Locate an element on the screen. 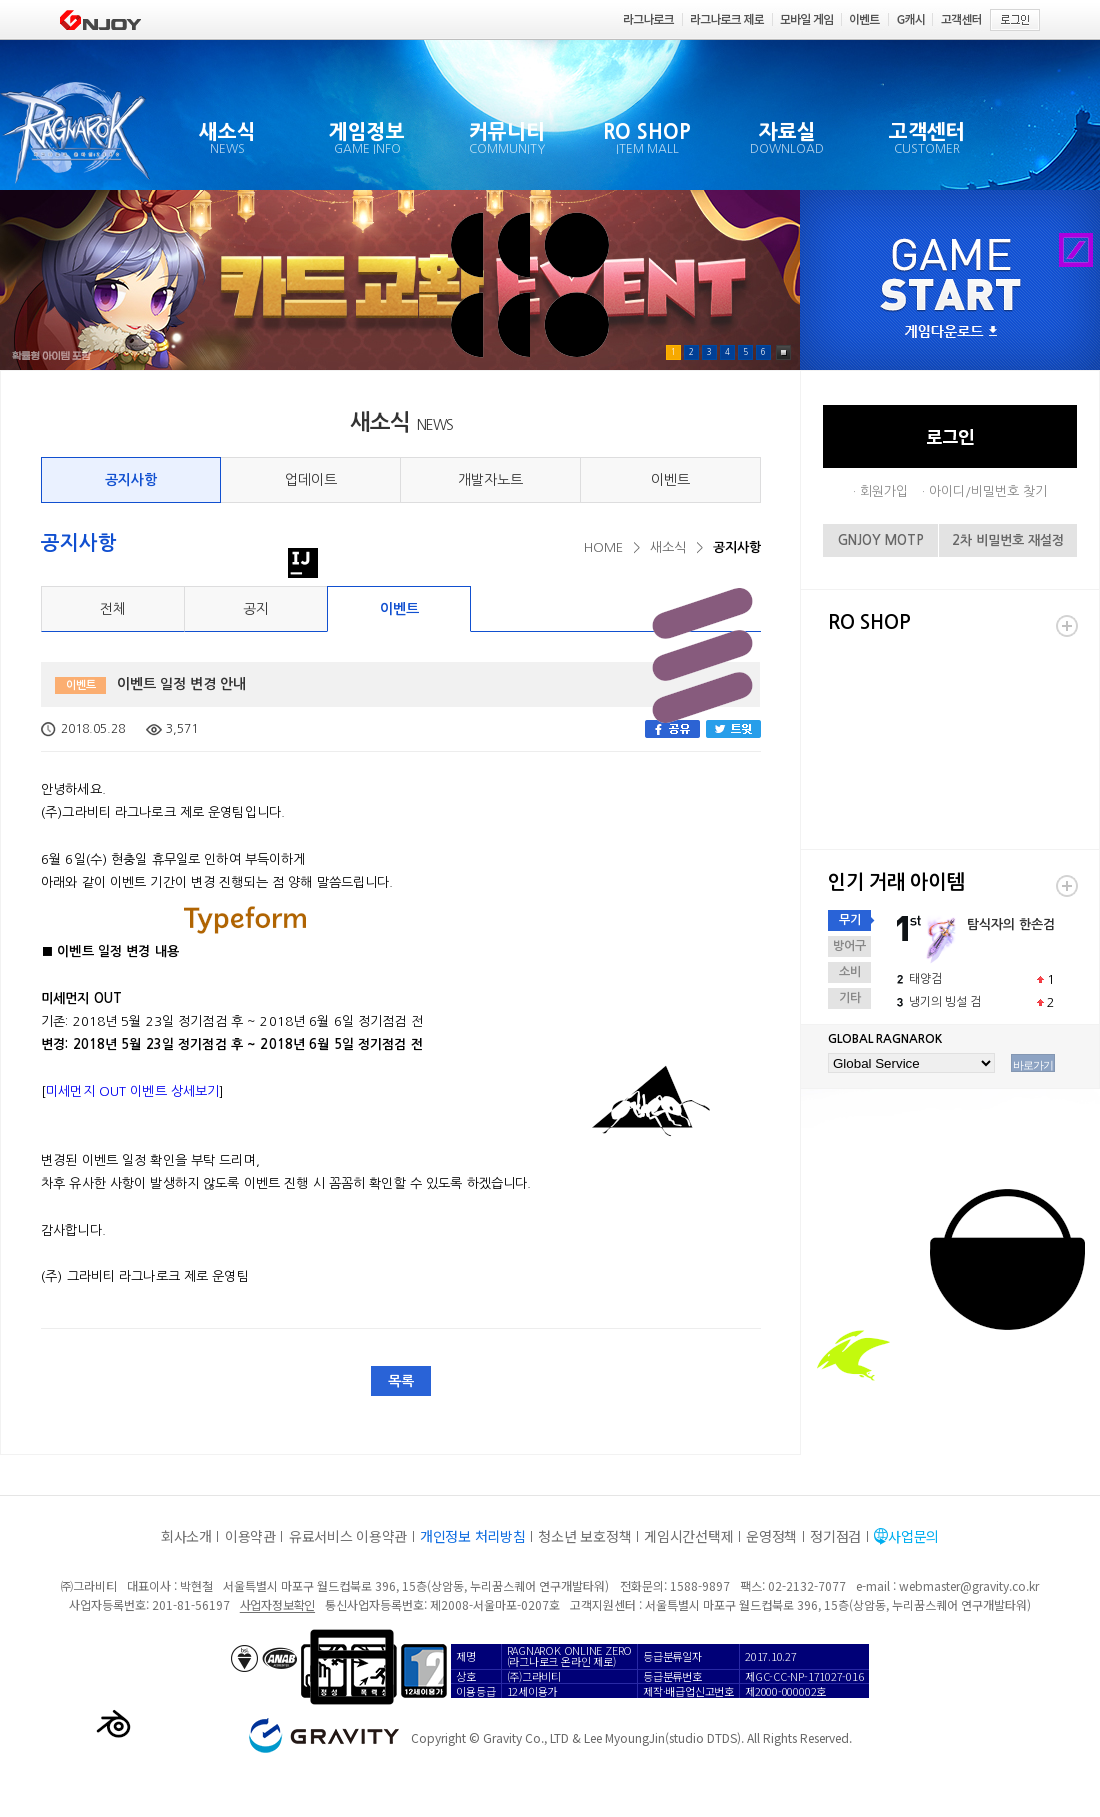 The height and width of the screenshot is (1817, 1100). access Deutsche Bank banking services is located at coordinates (1076, 250).